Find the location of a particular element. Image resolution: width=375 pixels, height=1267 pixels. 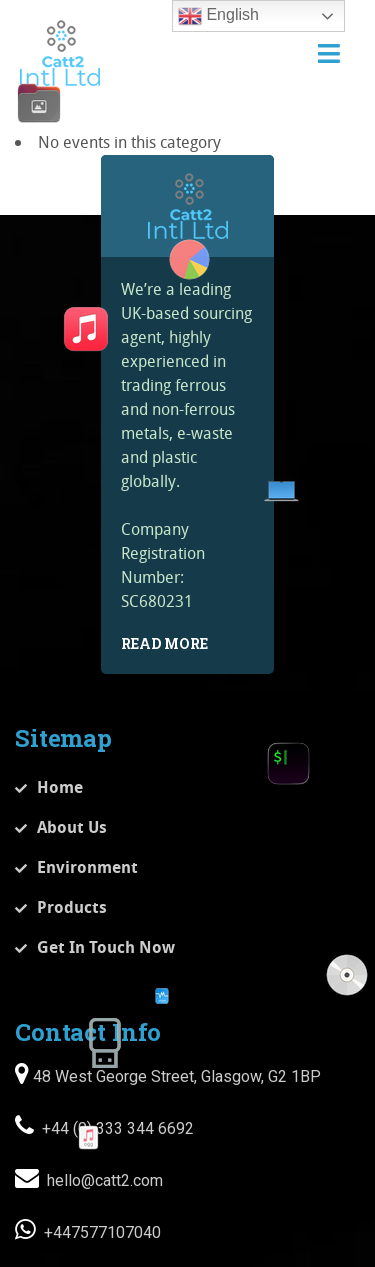

open your pictures folder is located at coordinates (39, 103).